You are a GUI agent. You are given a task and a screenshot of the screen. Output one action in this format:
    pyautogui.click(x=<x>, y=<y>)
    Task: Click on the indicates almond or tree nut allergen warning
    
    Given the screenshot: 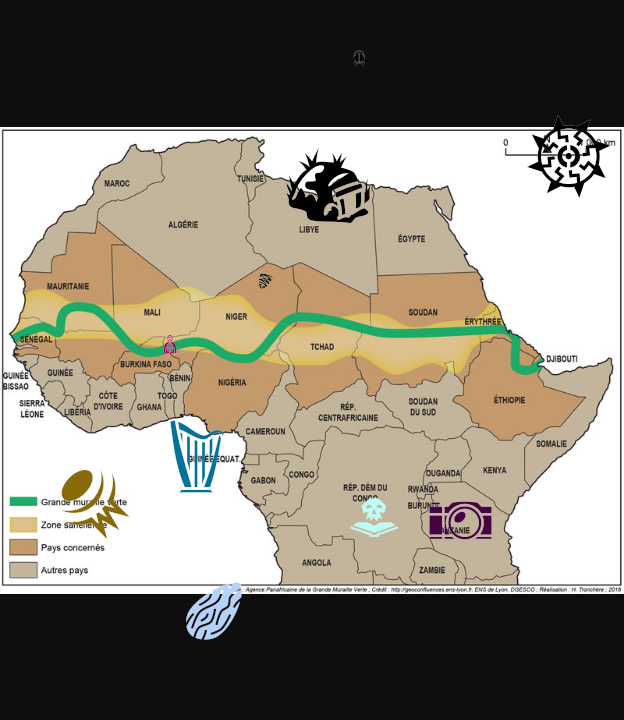 What is the action you would take?
    pyautogui.click(x=214, y=611)
    